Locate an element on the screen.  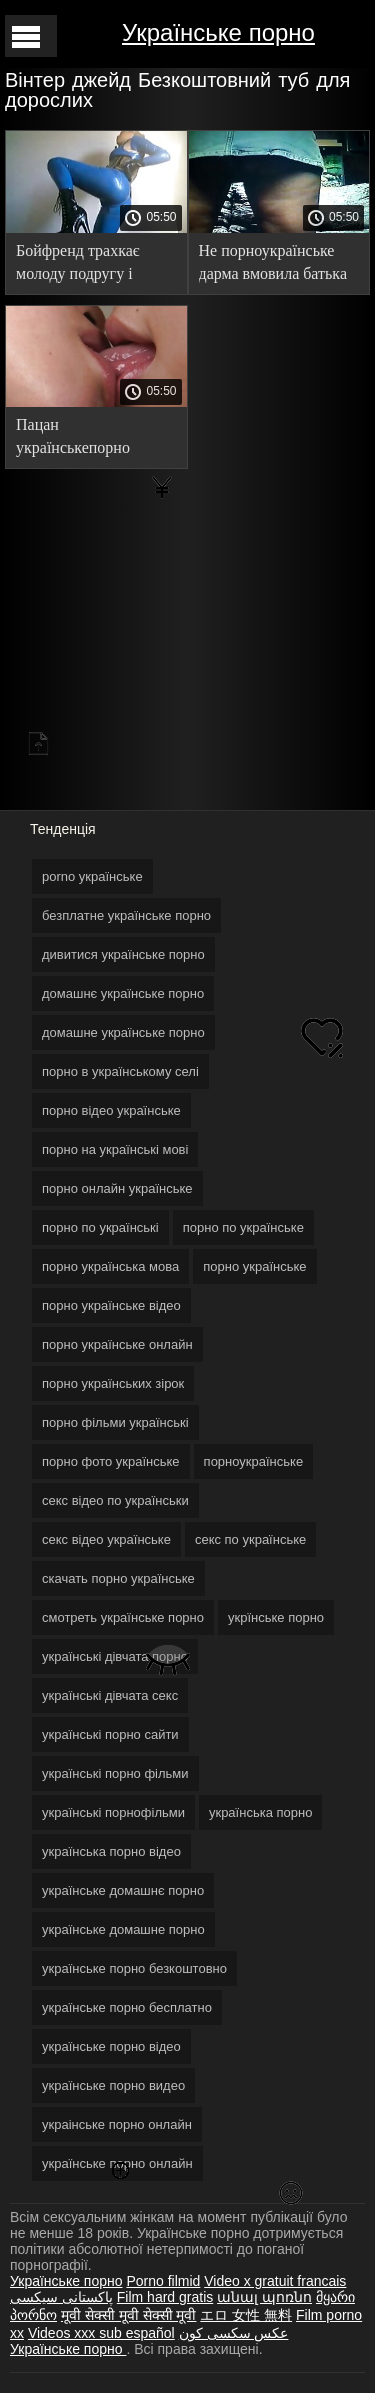
add a new item is located at coordinates (120, 2170).